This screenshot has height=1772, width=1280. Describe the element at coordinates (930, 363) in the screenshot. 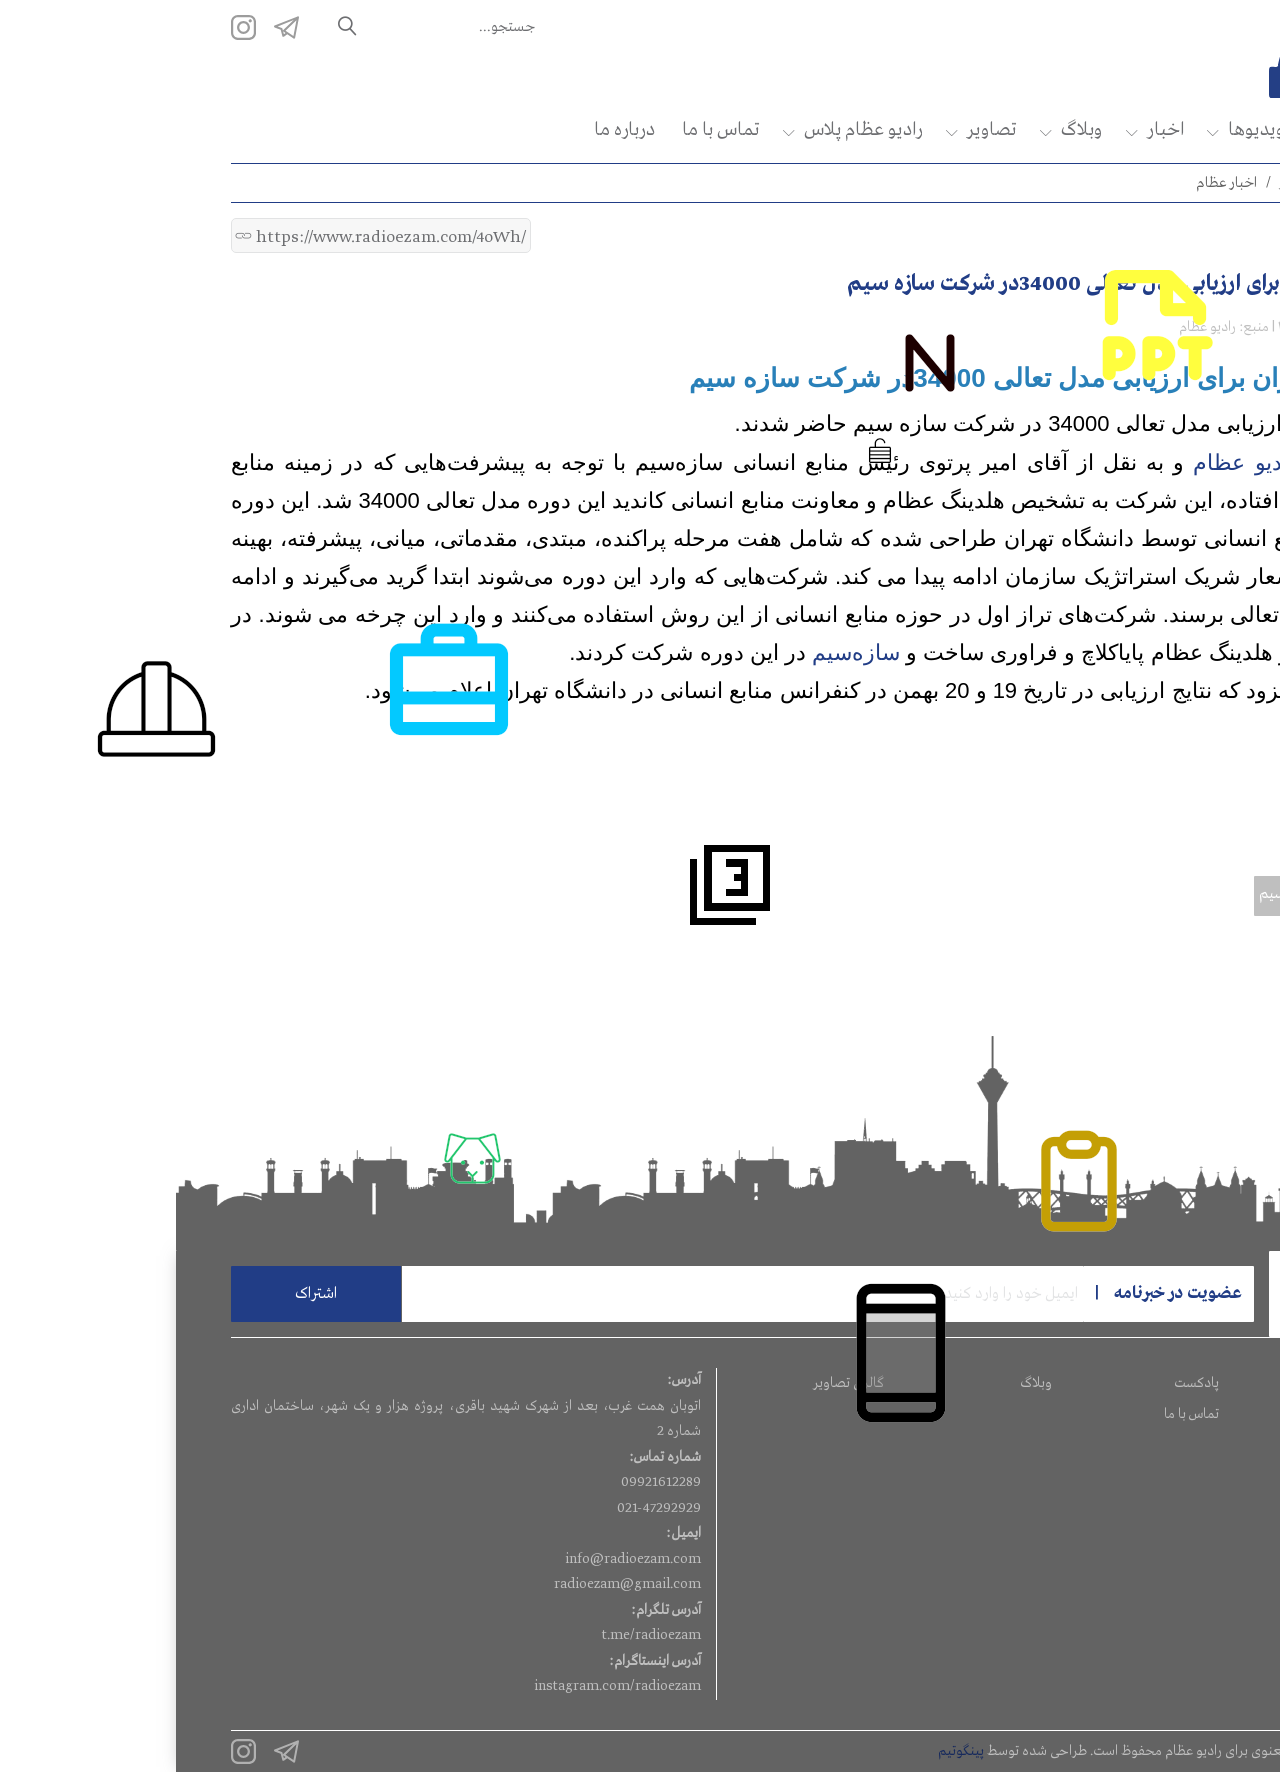

I see `indicates the letter "n" in alphabetical navigation or sorting` at that location.